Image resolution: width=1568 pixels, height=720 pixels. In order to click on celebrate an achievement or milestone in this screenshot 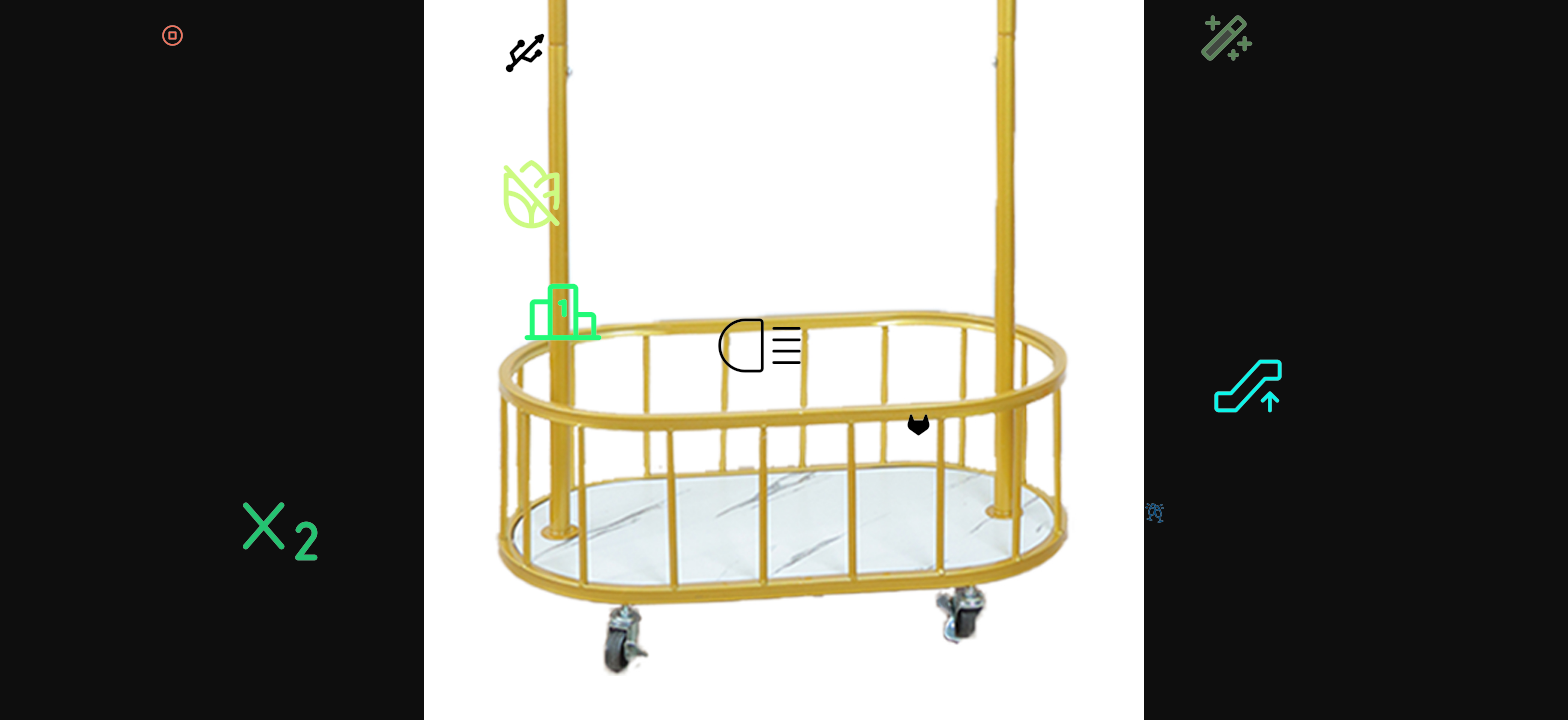, I will do `click(1155, 513)`.